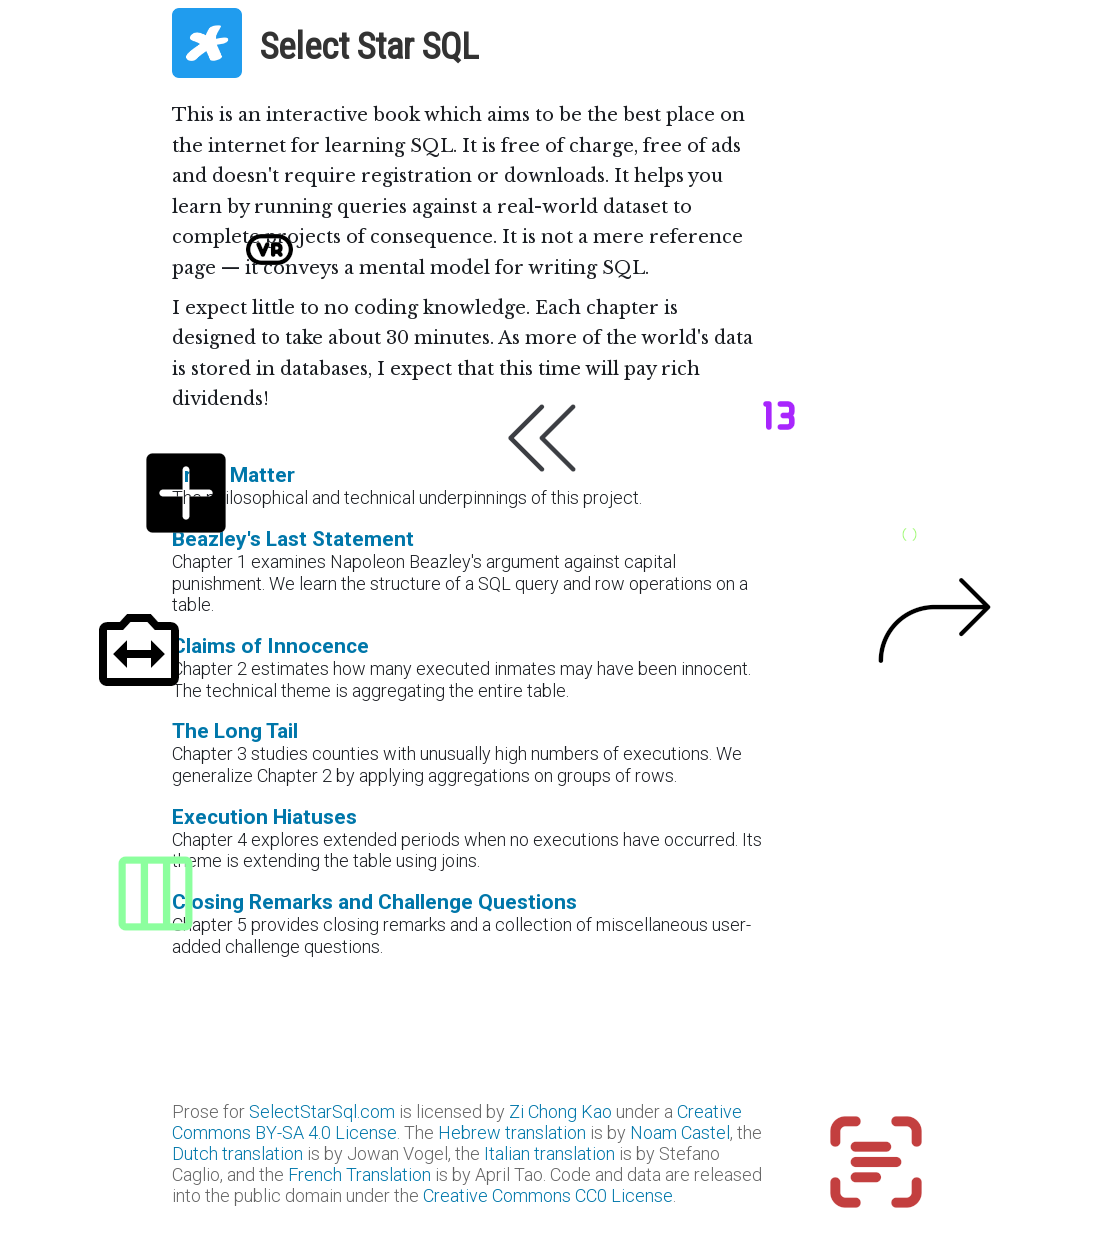 This screenshot has width=1117, height=1242. I want to click on switch between front and rear camera, so click(139, 654).